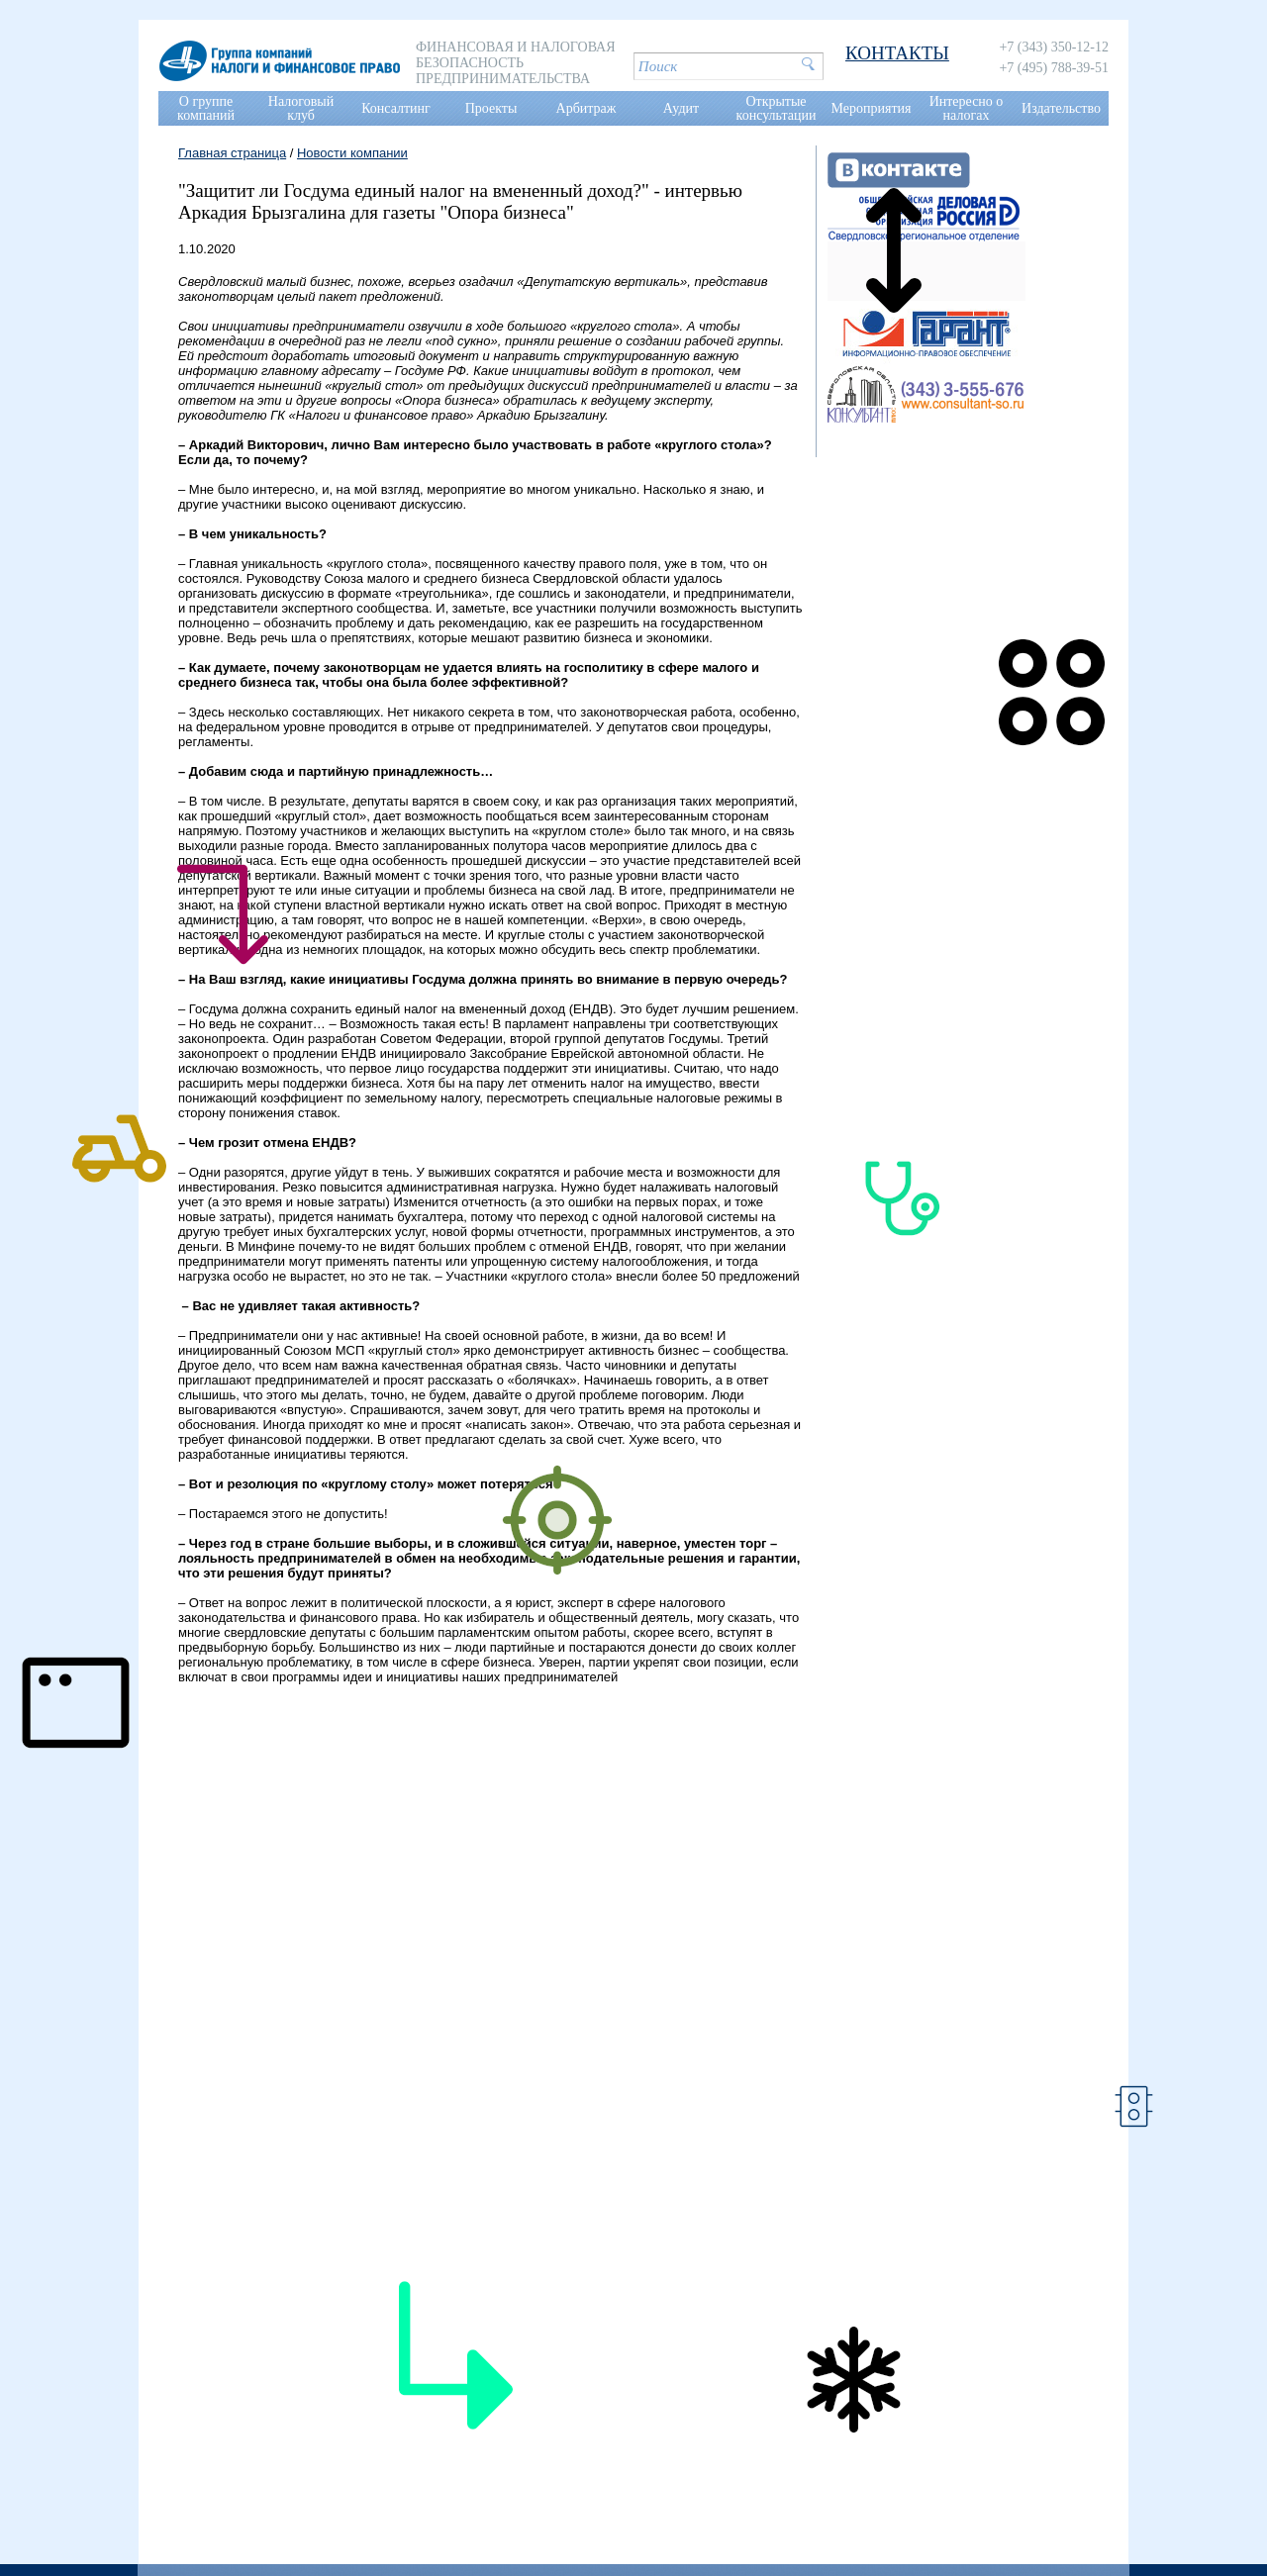  Describe the element at coordinates (1051, 692) in the screenshot. I see `open app grid or launcher` at that location.